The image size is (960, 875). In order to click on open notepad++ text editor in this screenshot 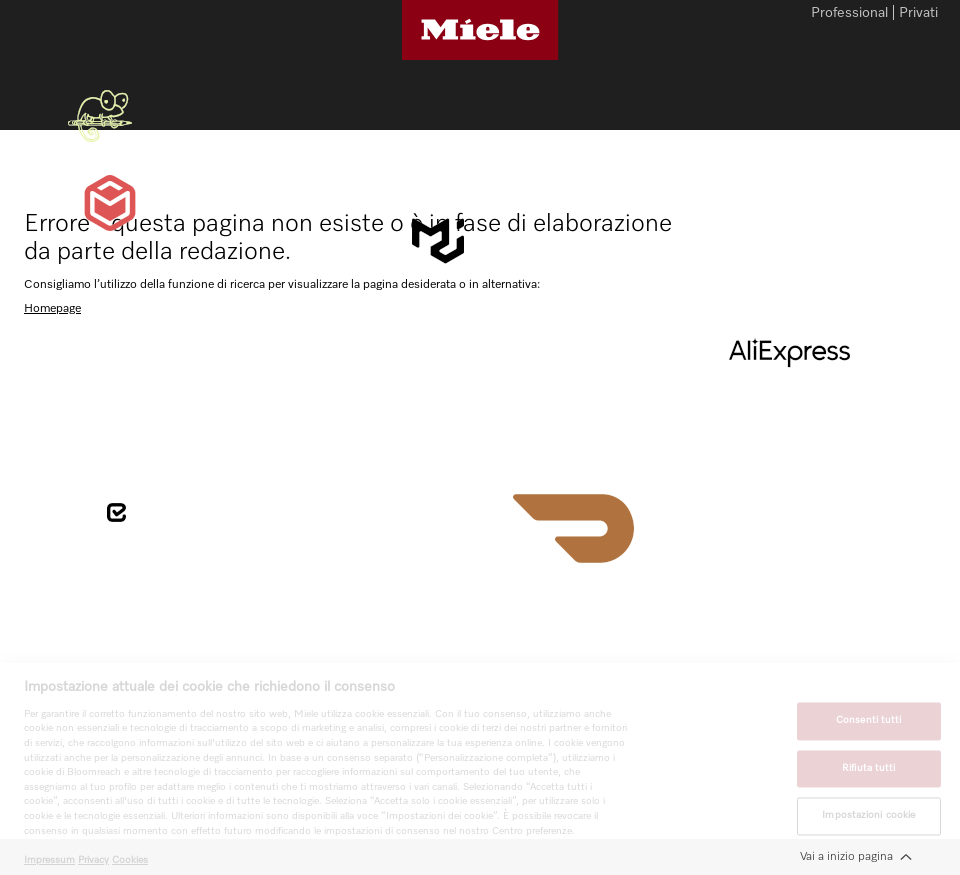, I will do `click(100, 116)`.